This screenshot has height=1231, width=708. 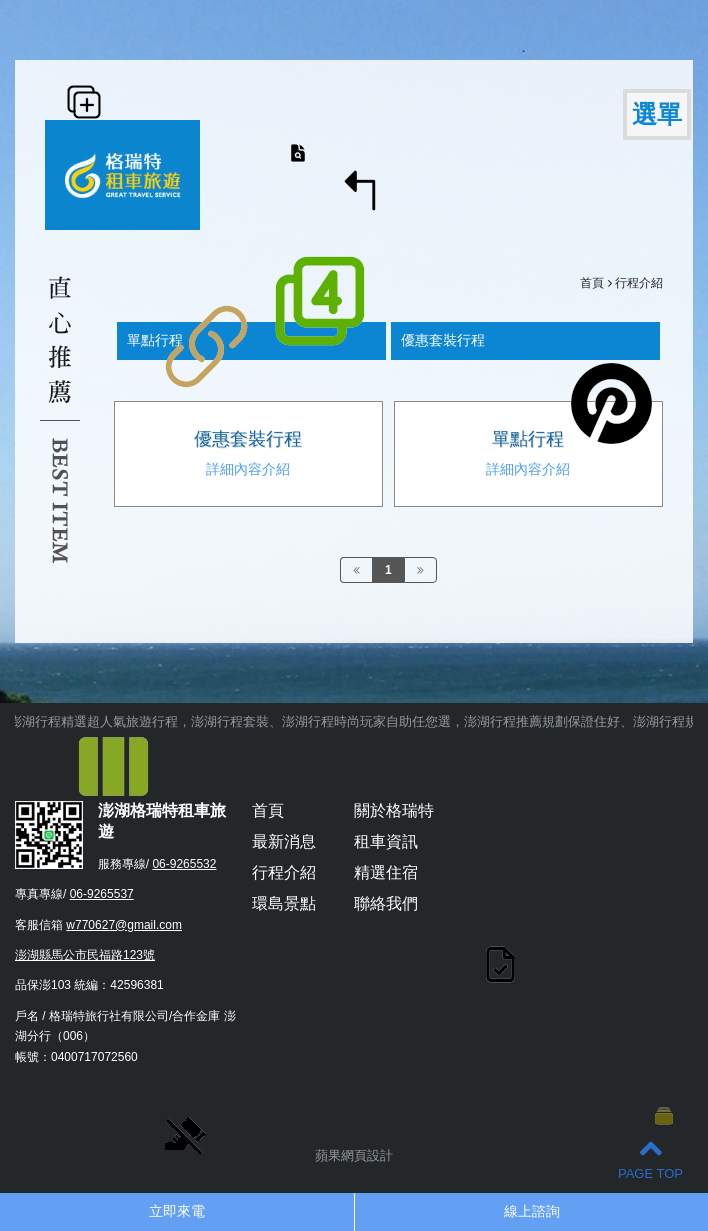 What do you see at coordinates (500, 964) in the screenshot?
I see `file successfully uploaded or verified` at bounding box center [500, 964].